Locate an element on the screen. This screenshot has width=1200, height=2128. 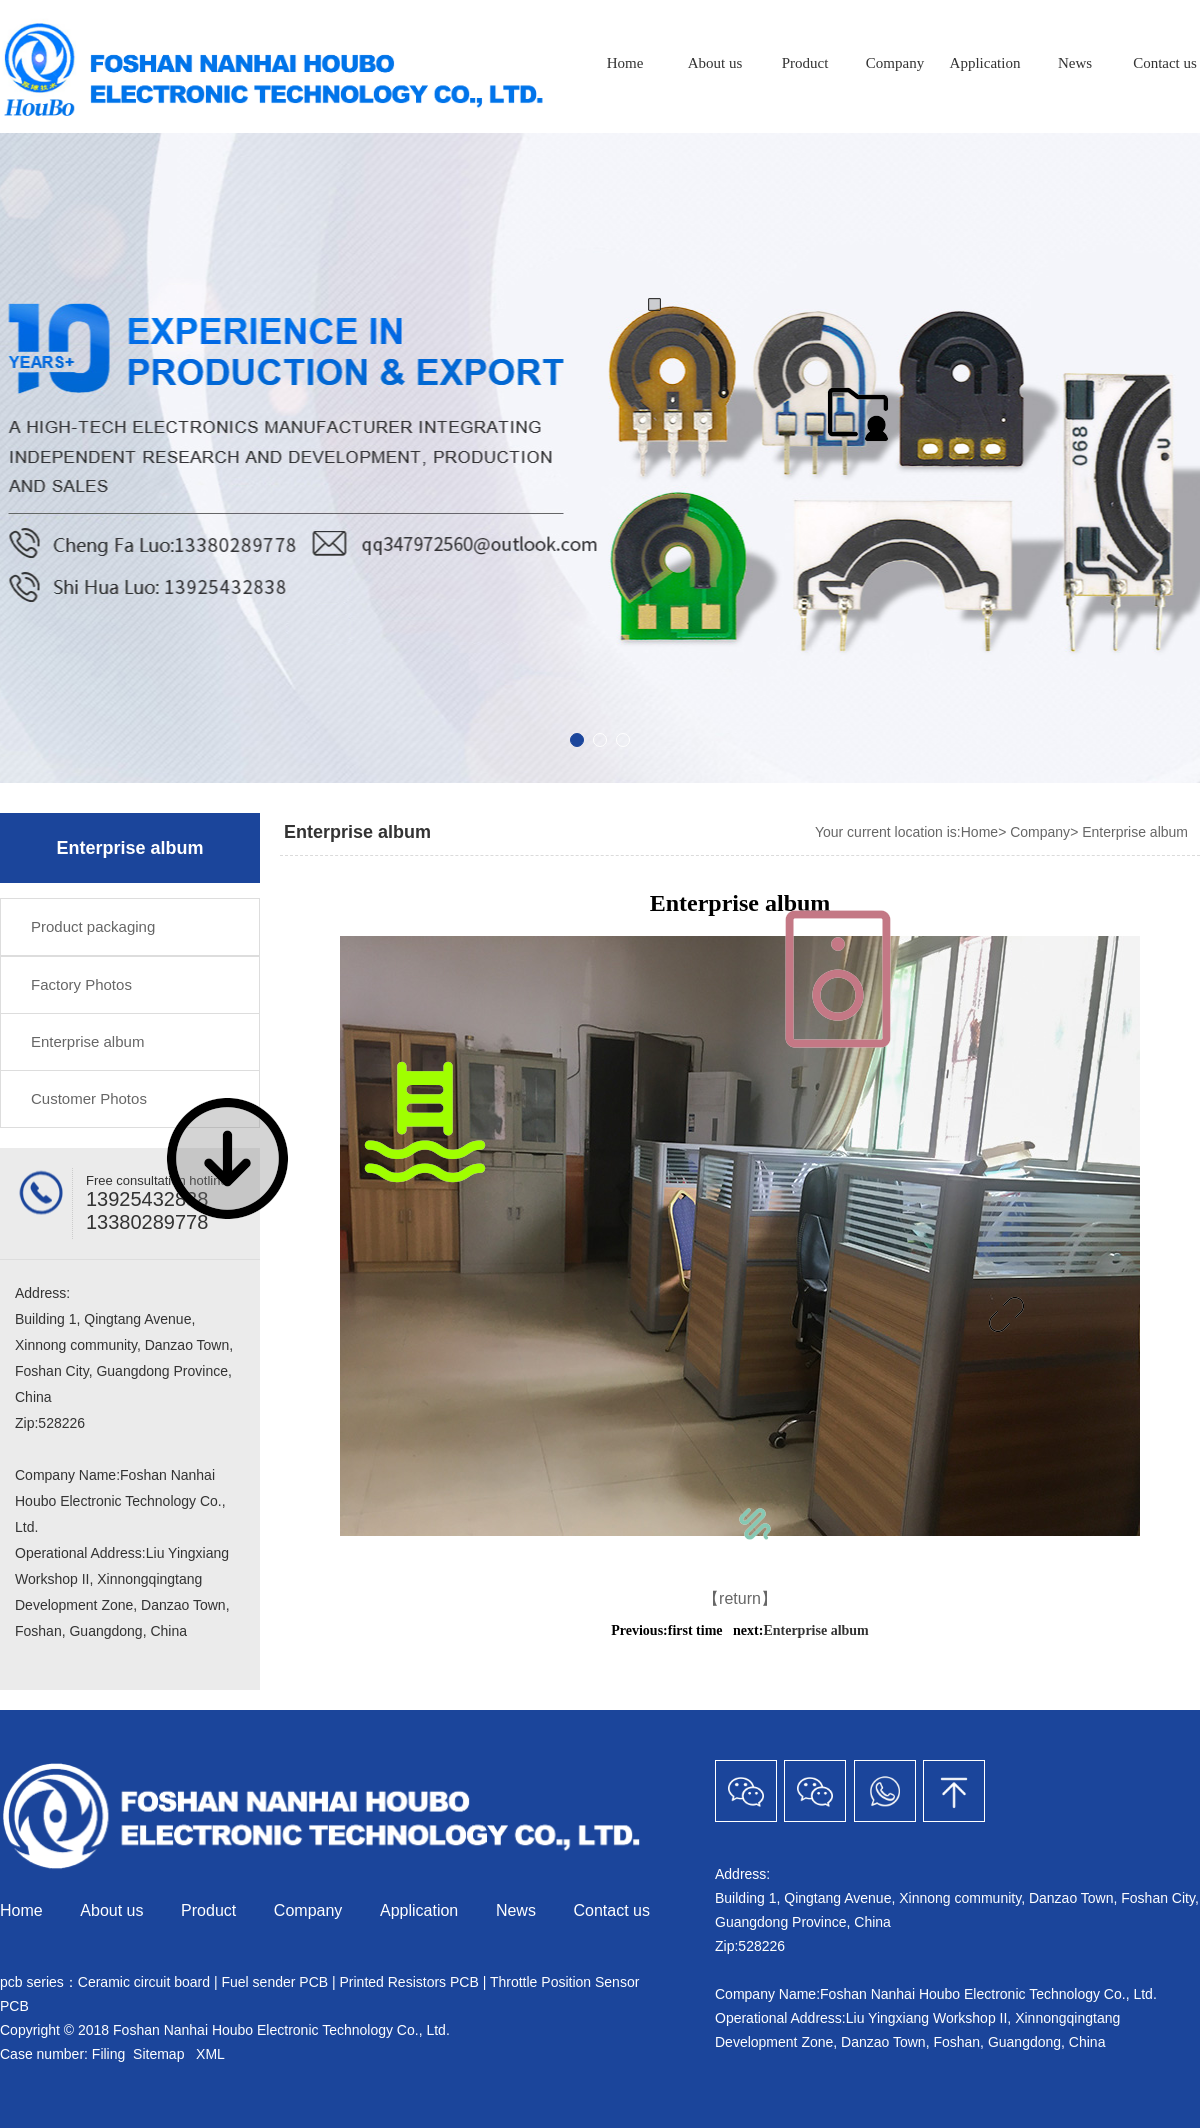
access user profile folder is located at coordinates (858, 411).